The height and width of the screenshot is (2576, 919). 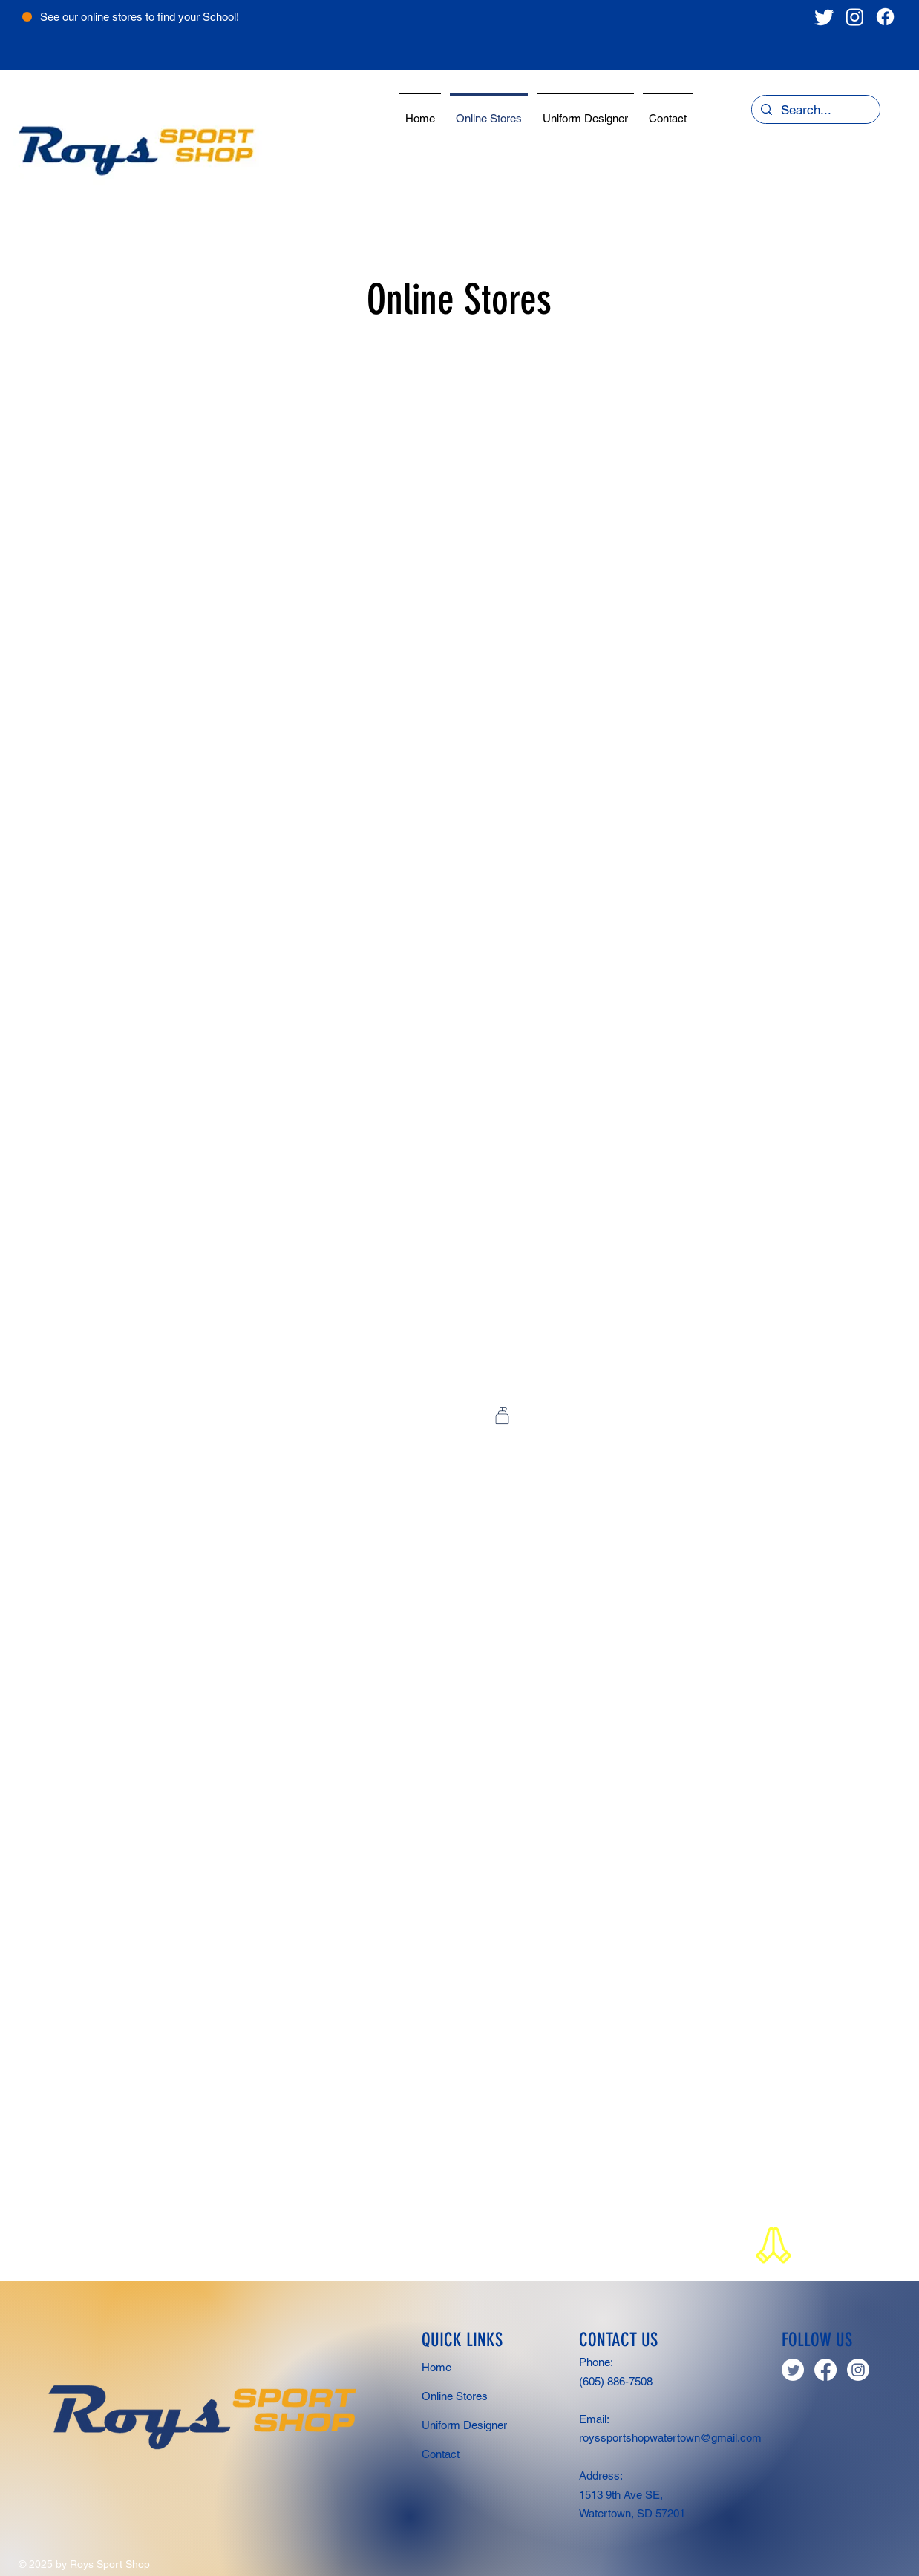 What do you see at coordinates (774, 2246) in the screenshot?
I see `access prayer or meditation features` at bounding box center [774, 2246].